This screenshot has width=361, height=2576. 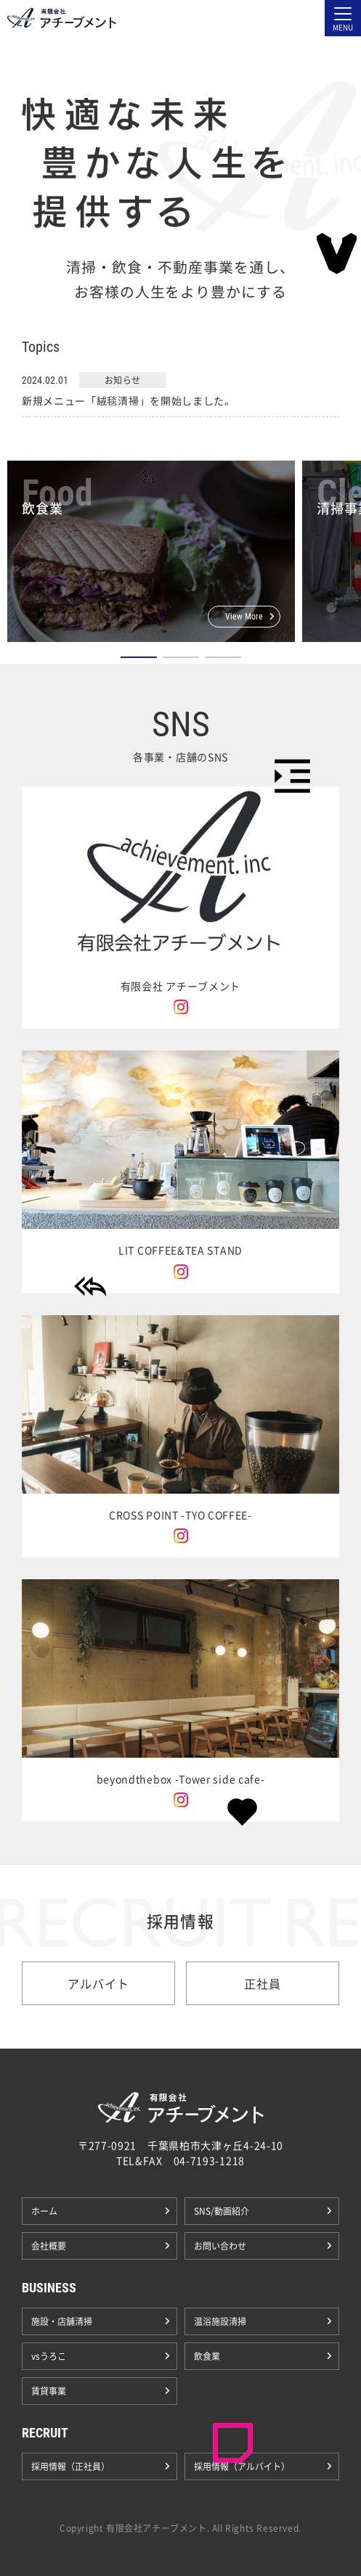 What do you see at coordinates (149, 477) in the screenshot?
I see `merge branches in a git repository` at bounding box center [149, 477].